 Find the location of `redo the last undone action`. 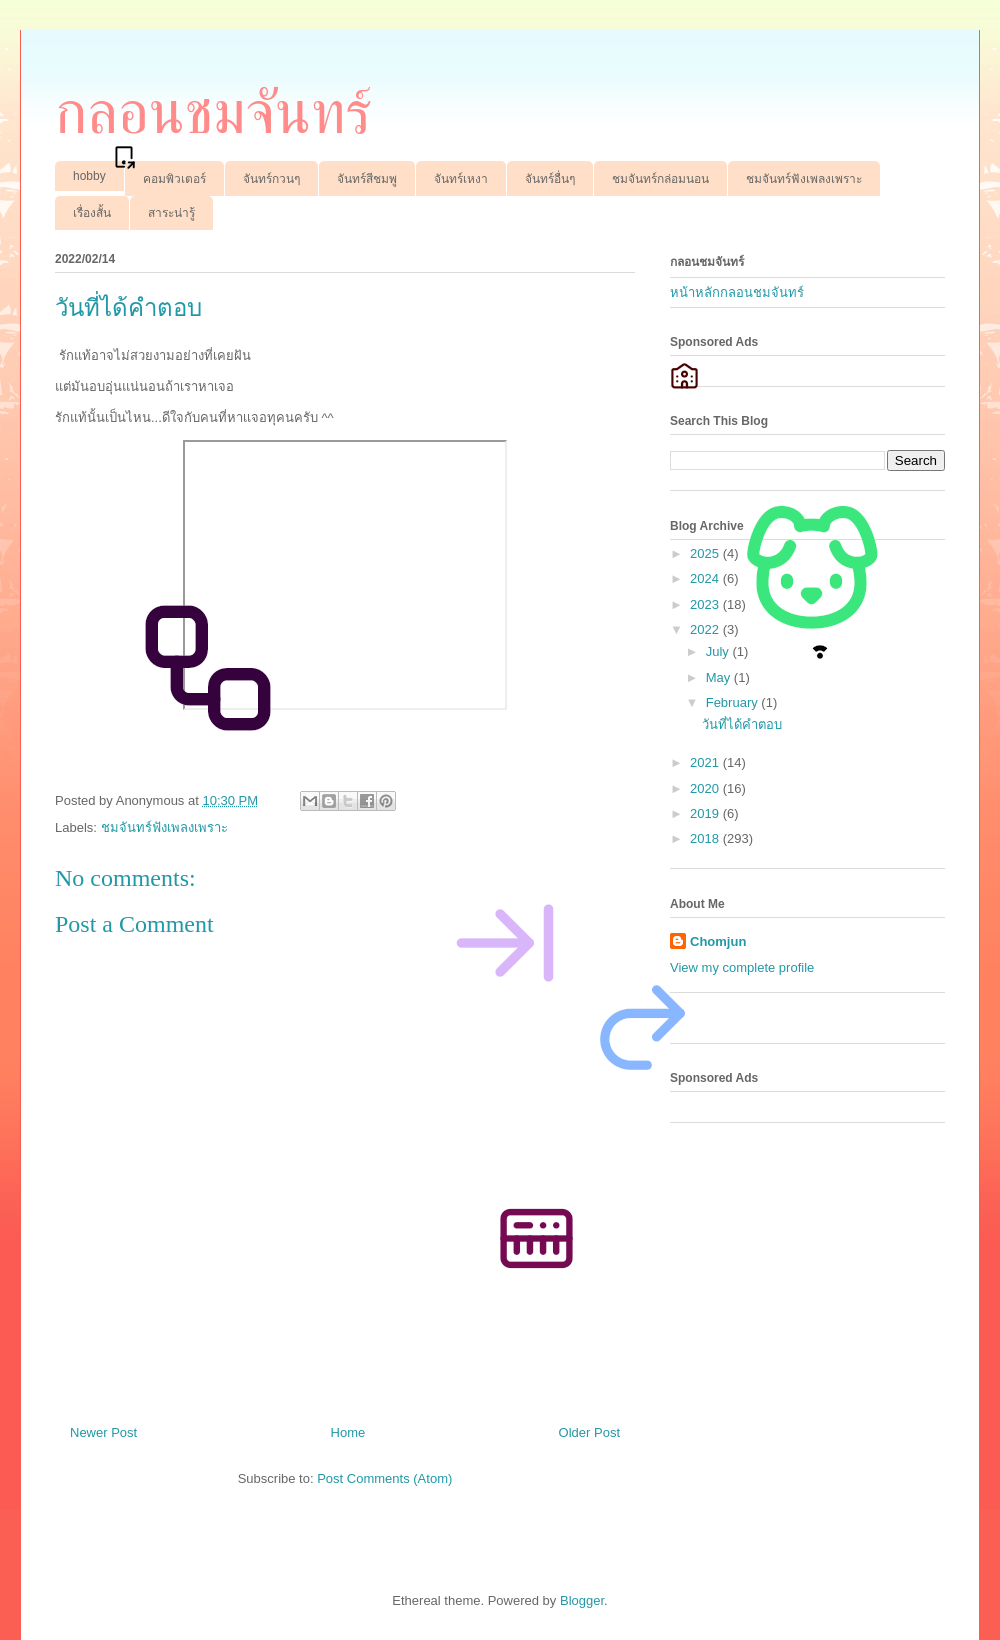

redo the last undone action is located at coordinates (642, 1027).